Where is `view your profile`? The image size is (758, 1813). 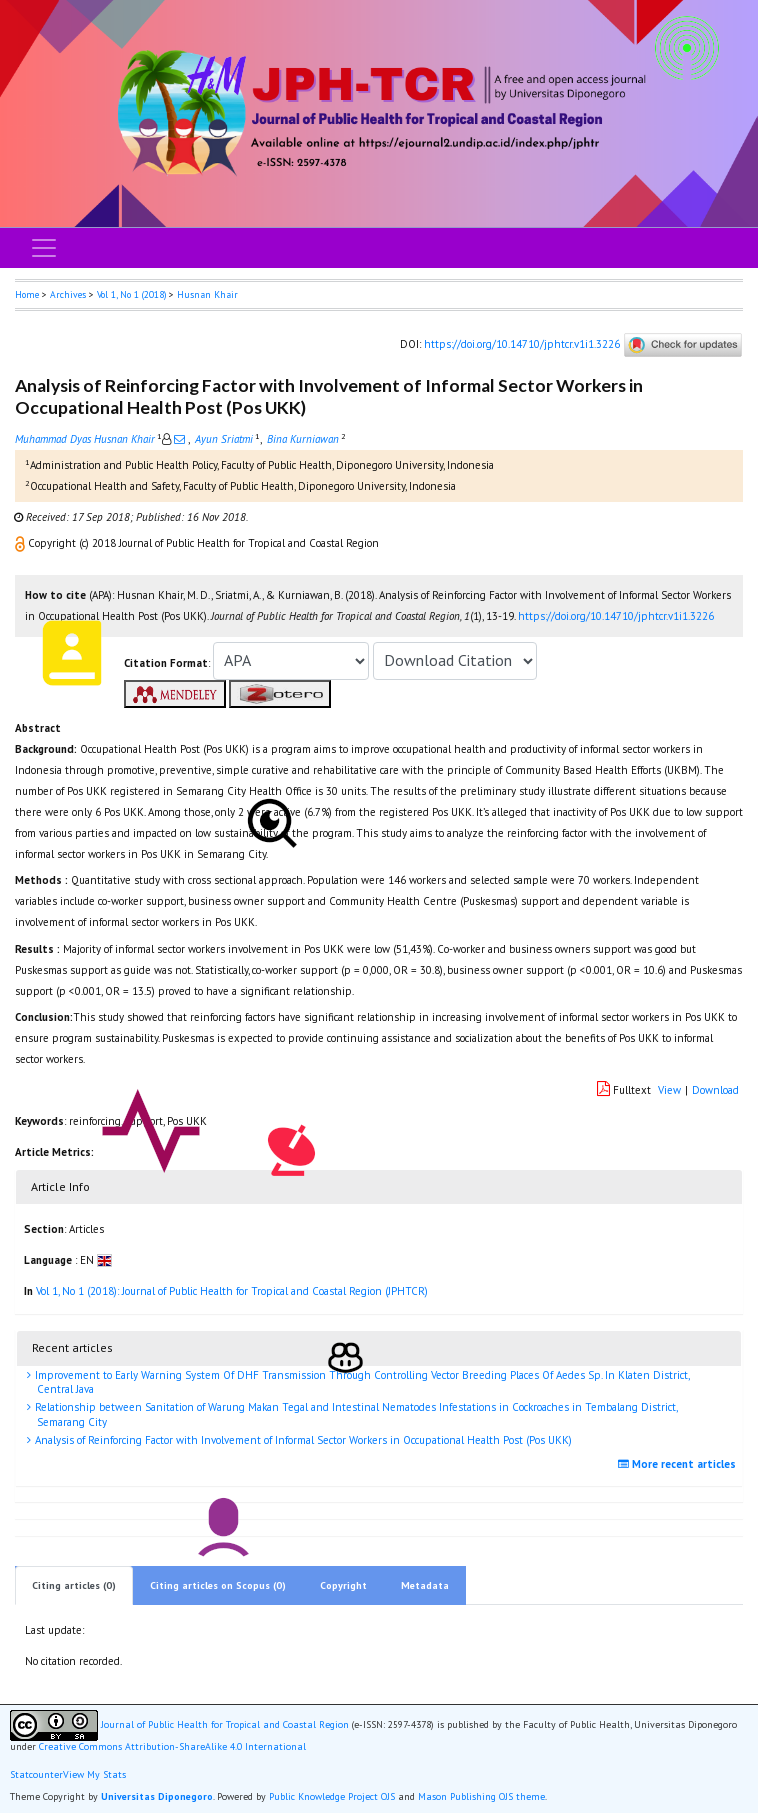
view your profile is located at coordinates (223, 1527).